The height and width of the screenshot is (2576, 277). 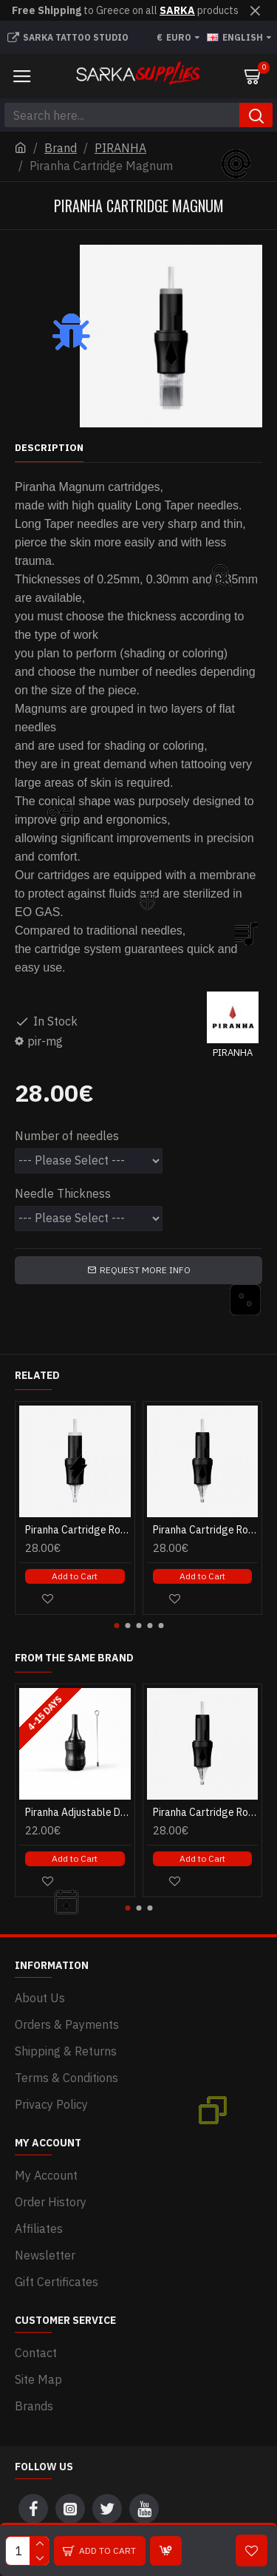 I want to click on indicates quick actions or instant features, so click(x=78, y=1467).